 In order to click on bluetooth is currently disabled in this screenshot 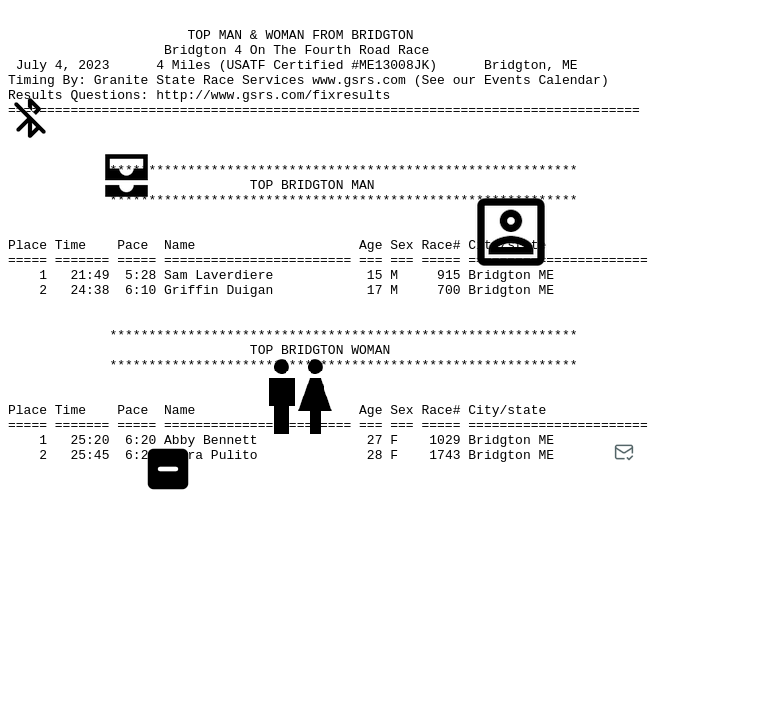, I will do `click(30, 118)`.